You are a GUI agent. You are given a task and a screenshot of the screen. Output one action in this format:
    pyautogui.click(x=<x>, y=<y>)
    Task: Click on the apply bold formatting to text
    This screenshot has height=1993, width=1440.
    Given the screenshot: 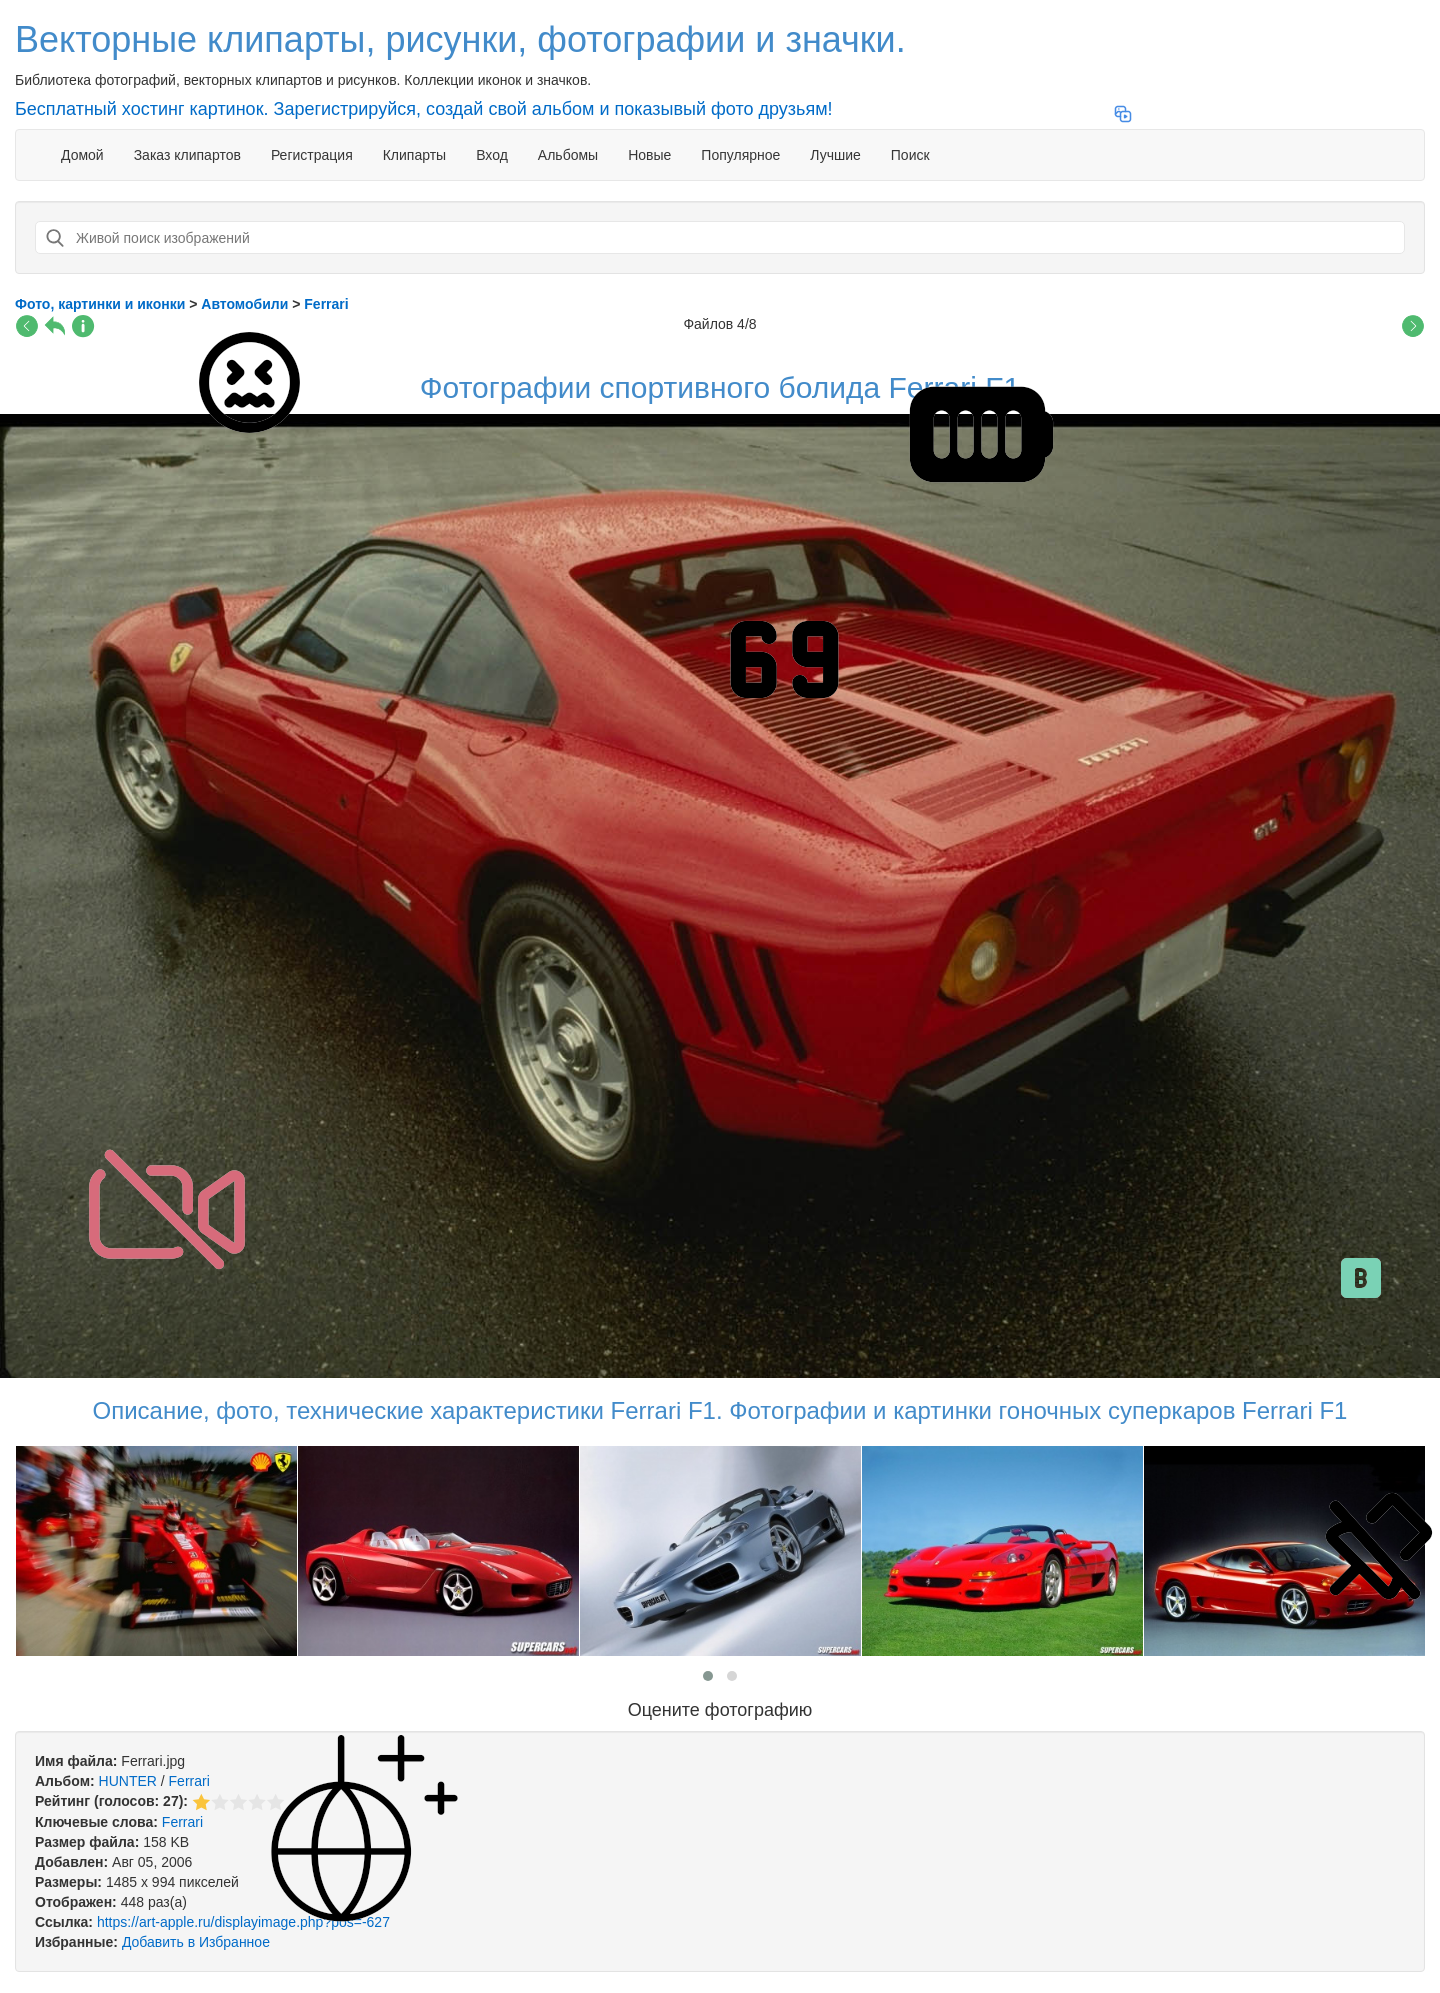 What is the action you would take?
    pyautogui.click(x=1361, y=1278)
    